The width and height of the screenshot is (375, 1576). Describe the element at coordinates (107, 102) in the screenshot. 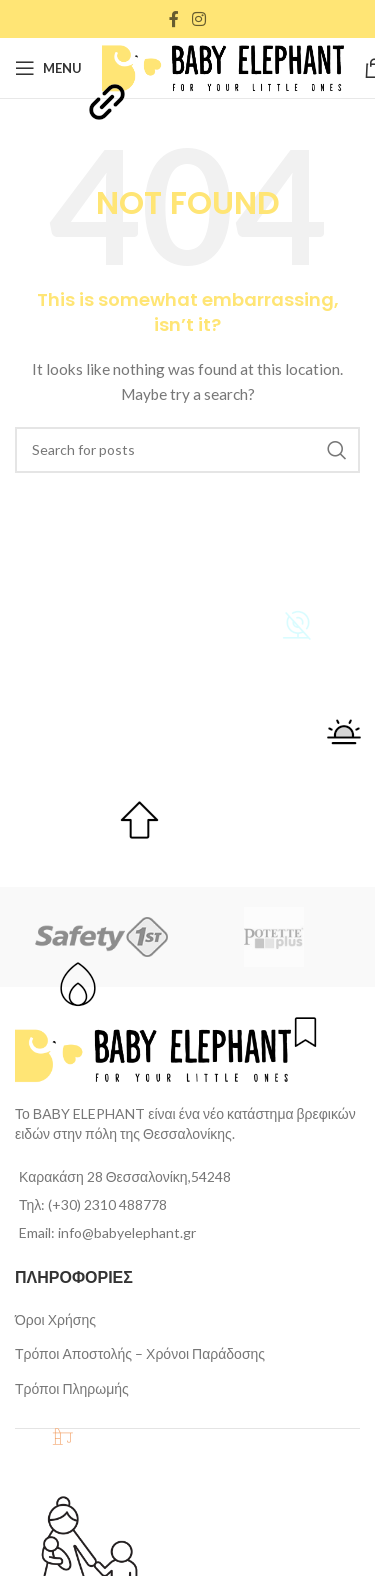

I see `copy or share a link` at that location.